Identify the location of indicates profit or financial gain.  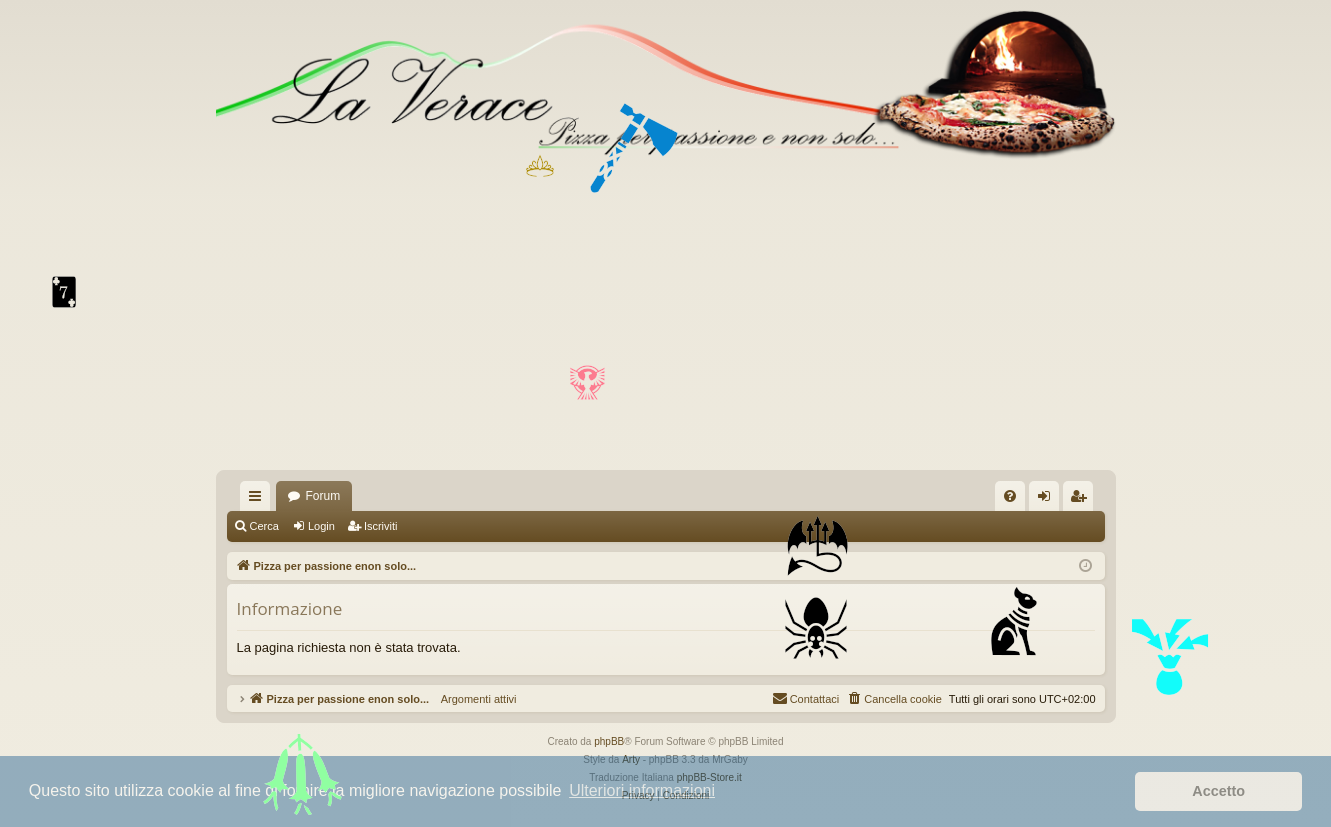
(1170, 657).